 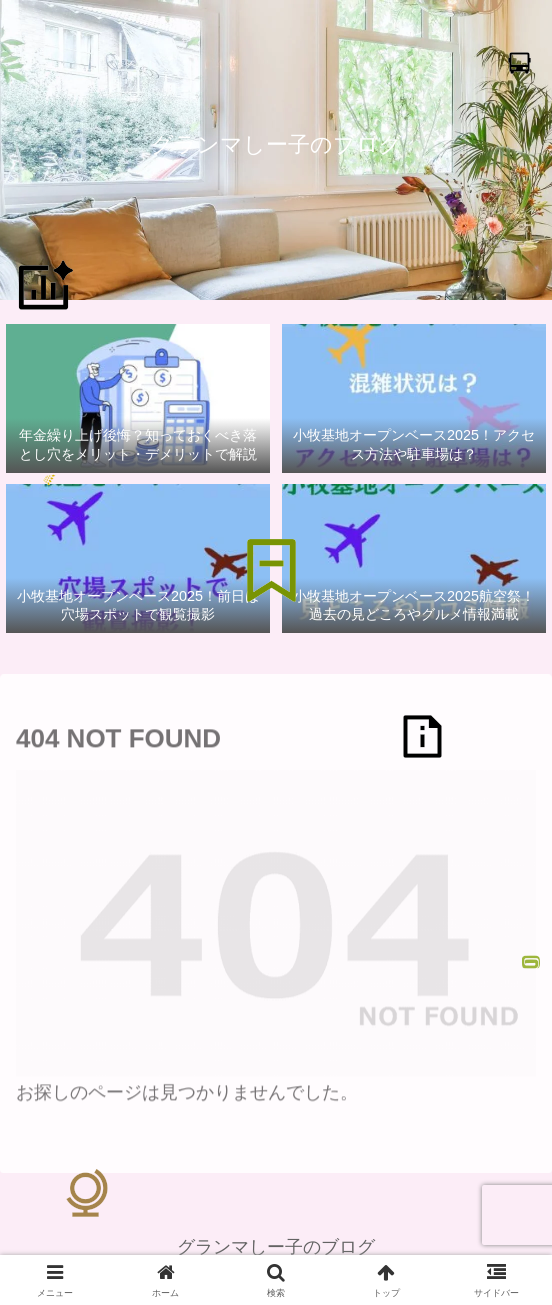 I want to click on view public transit options, so click(x=519, y=62).